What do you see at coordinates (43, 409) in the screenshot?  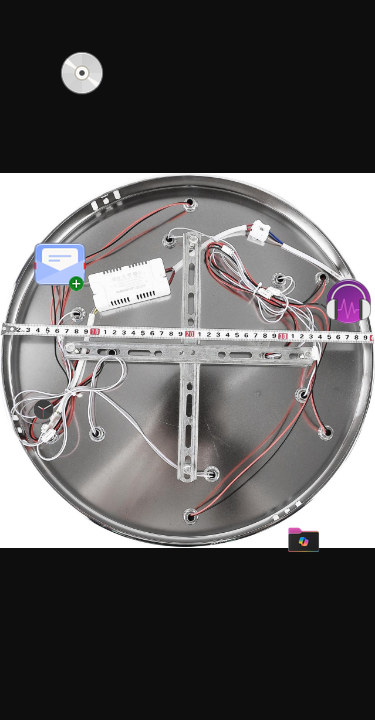 I see `indicates a time-sensitive or urgent item` at bounding box center [43, 409].